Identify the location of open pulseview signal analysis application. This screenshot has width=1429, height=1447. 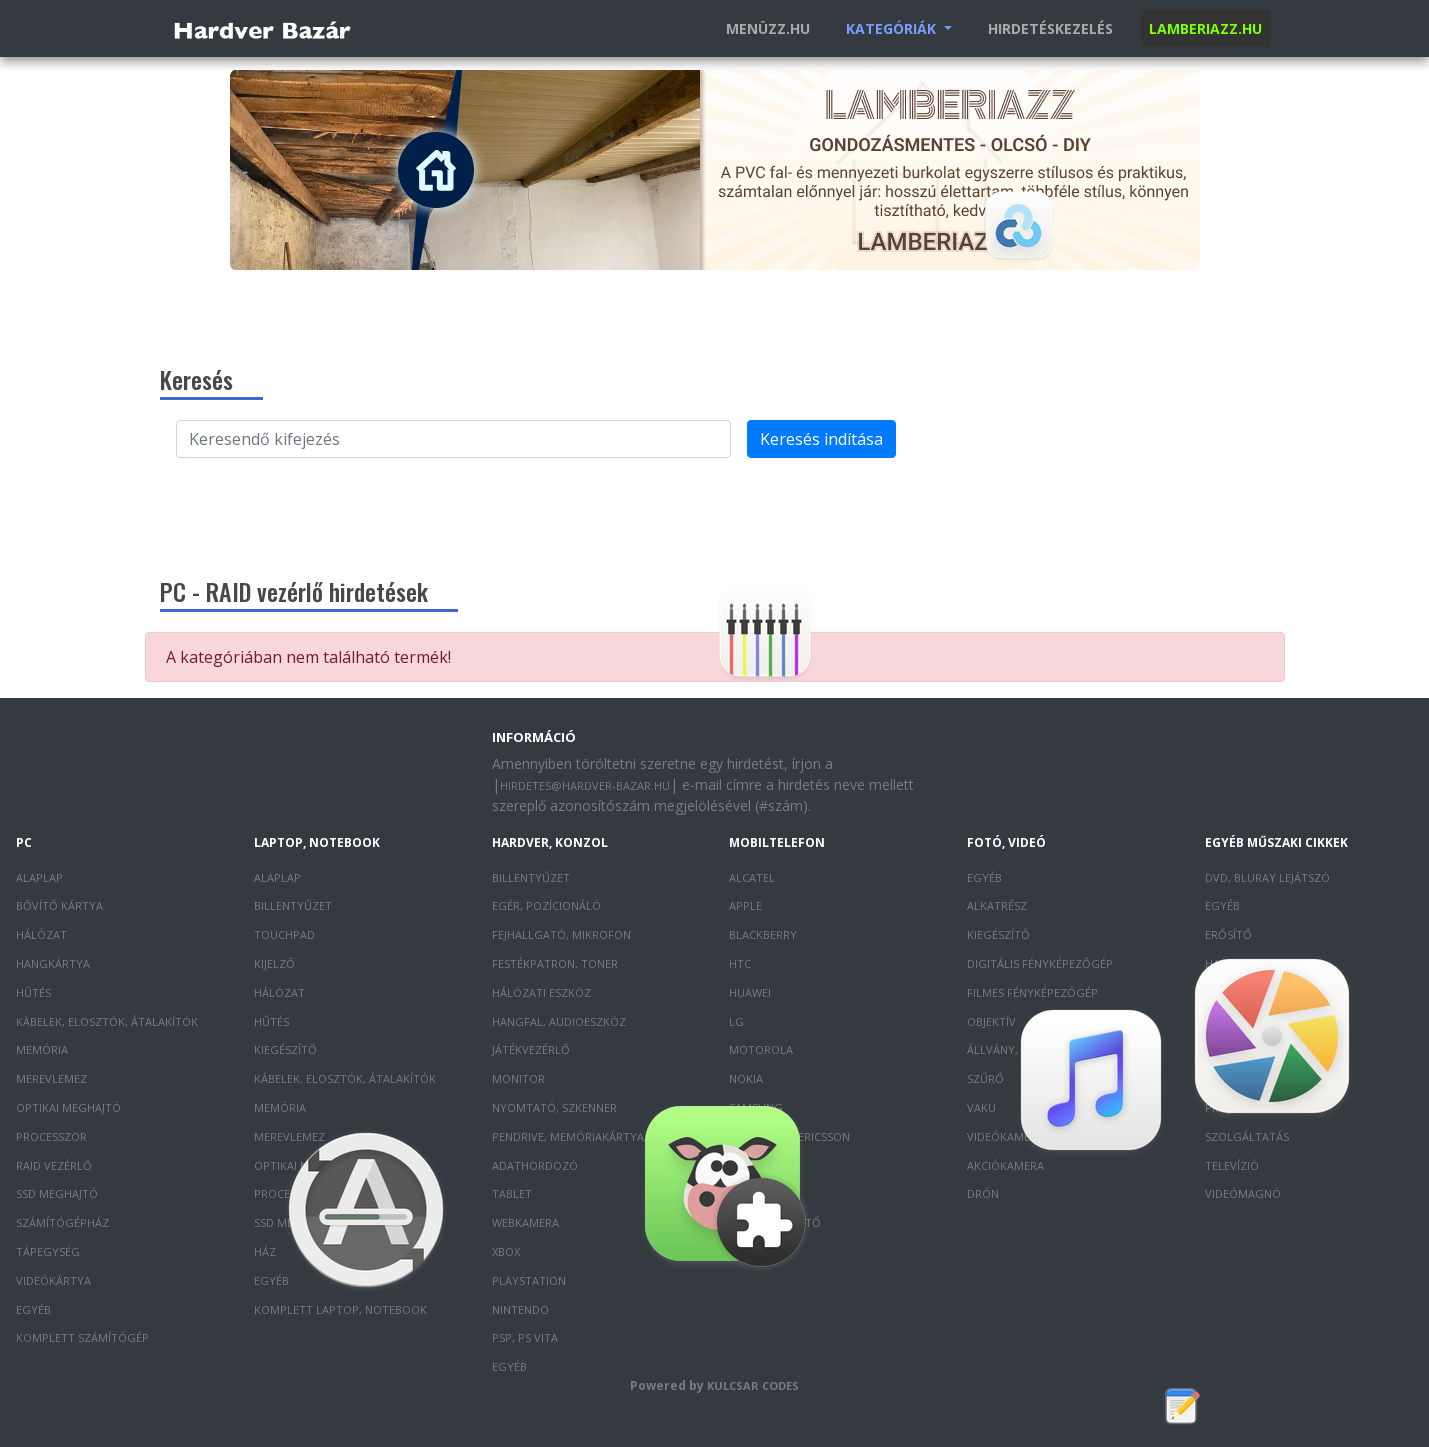
(764, 630).